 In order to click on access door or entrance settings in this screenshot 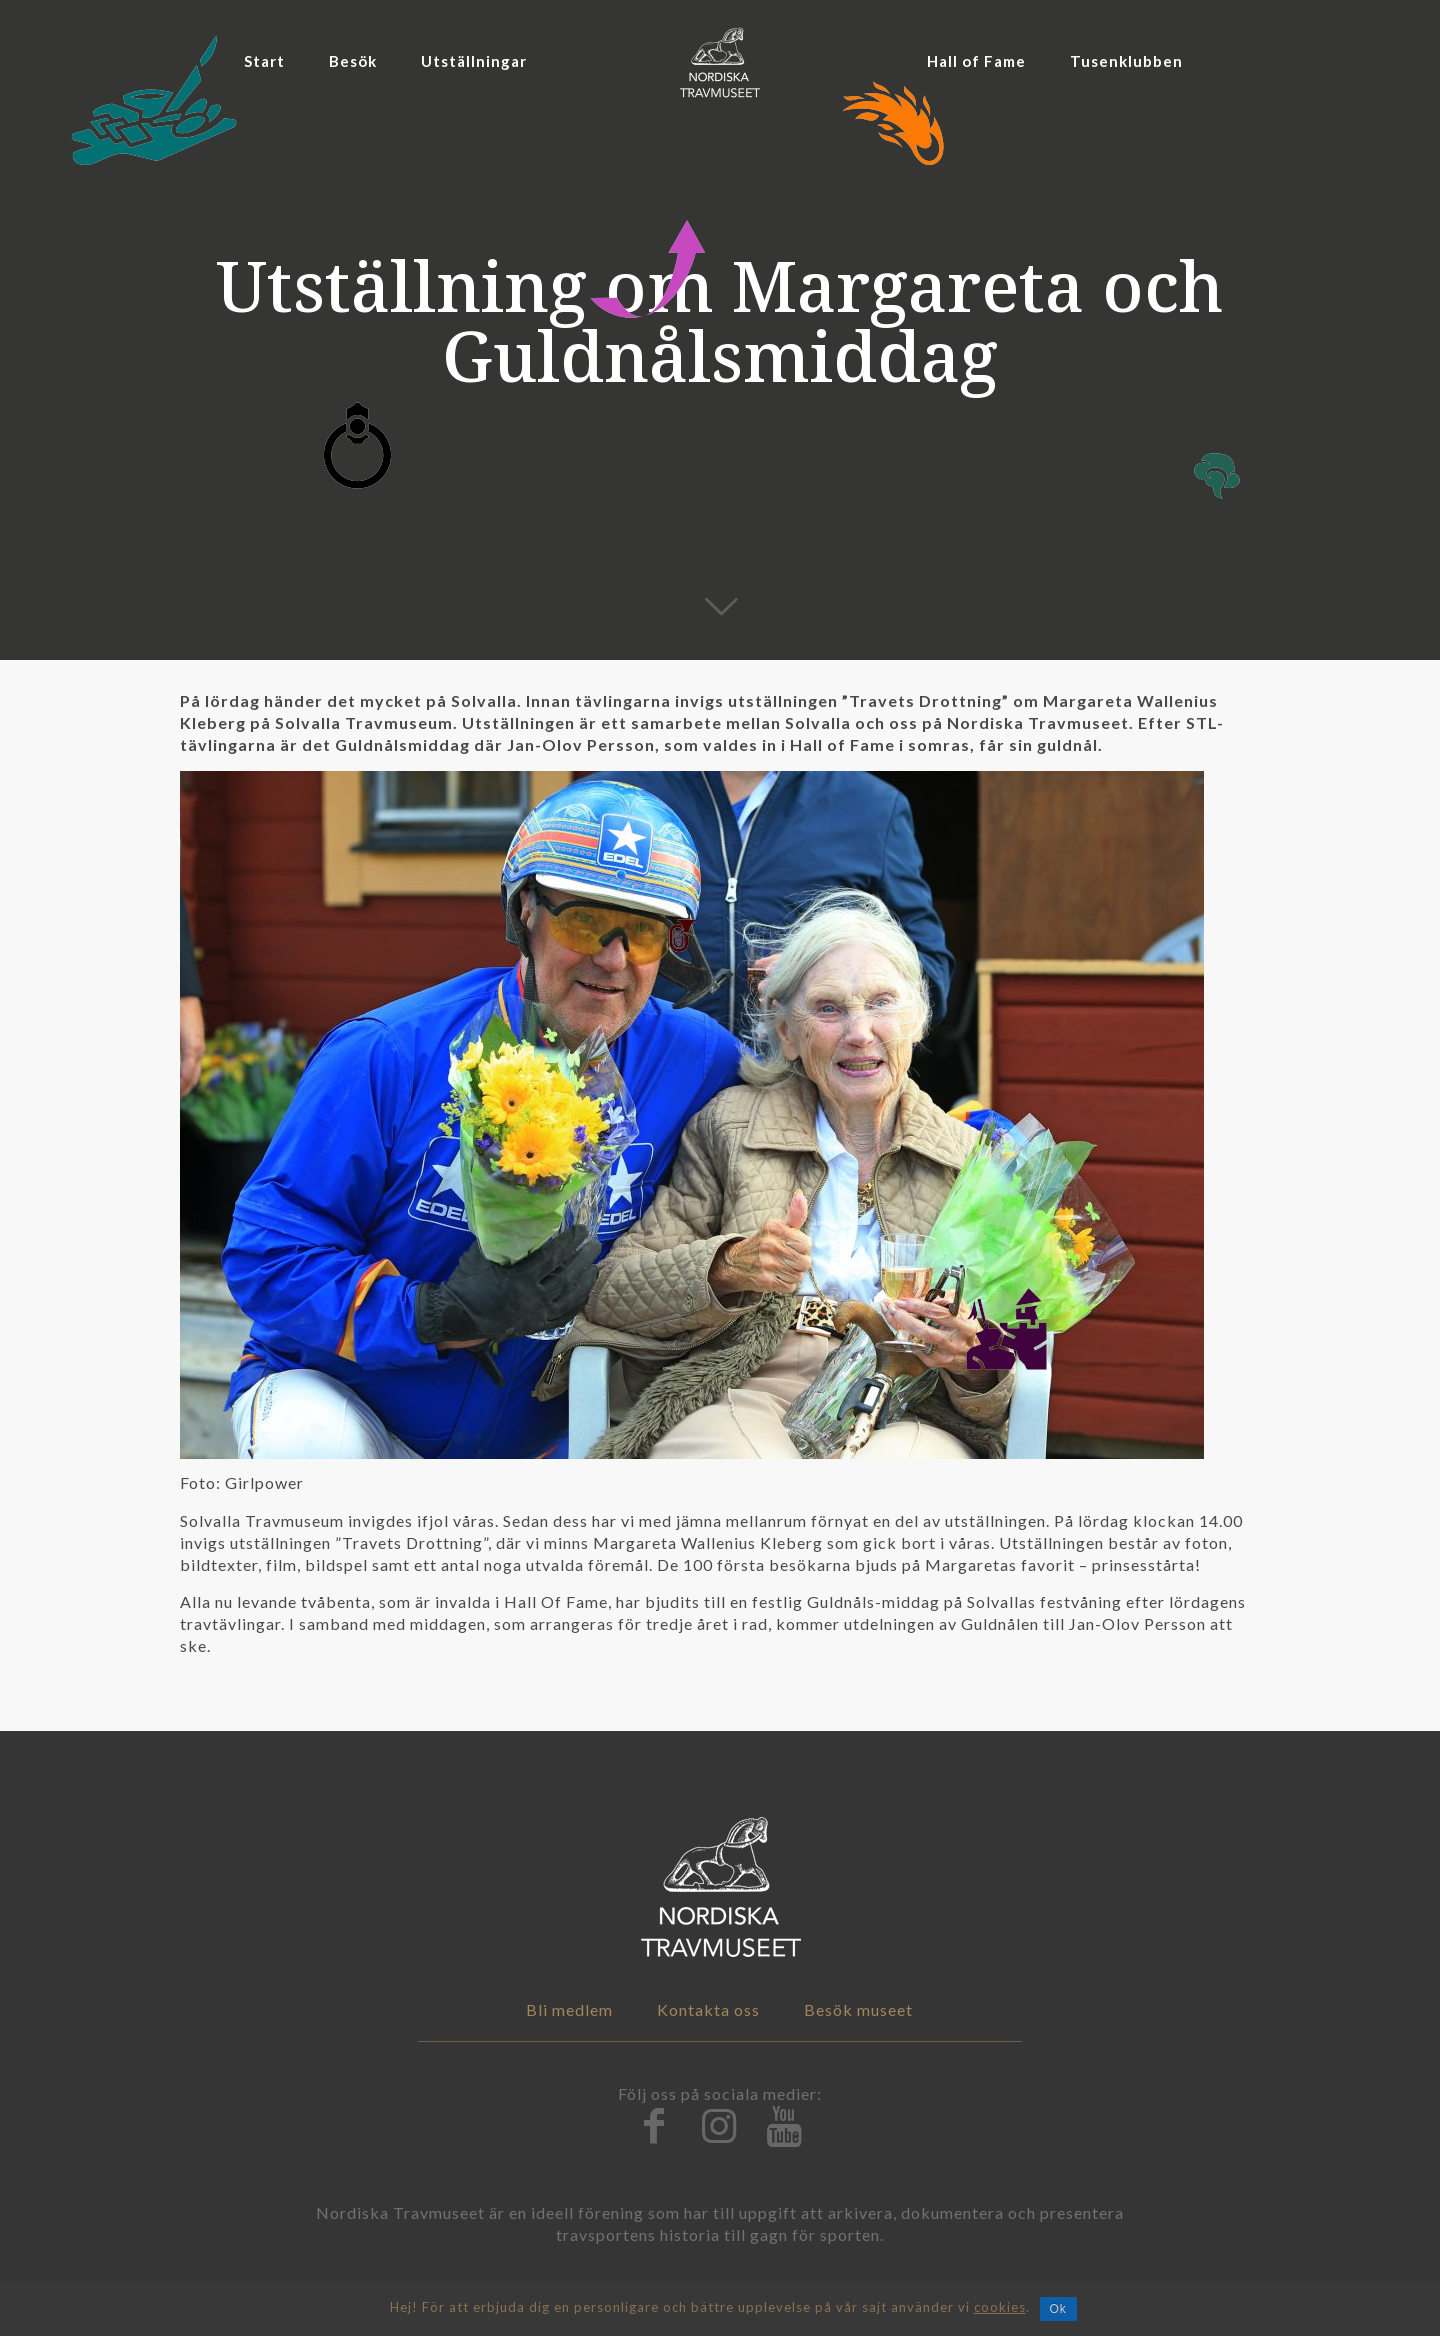, I will do `click(357, 445)`.